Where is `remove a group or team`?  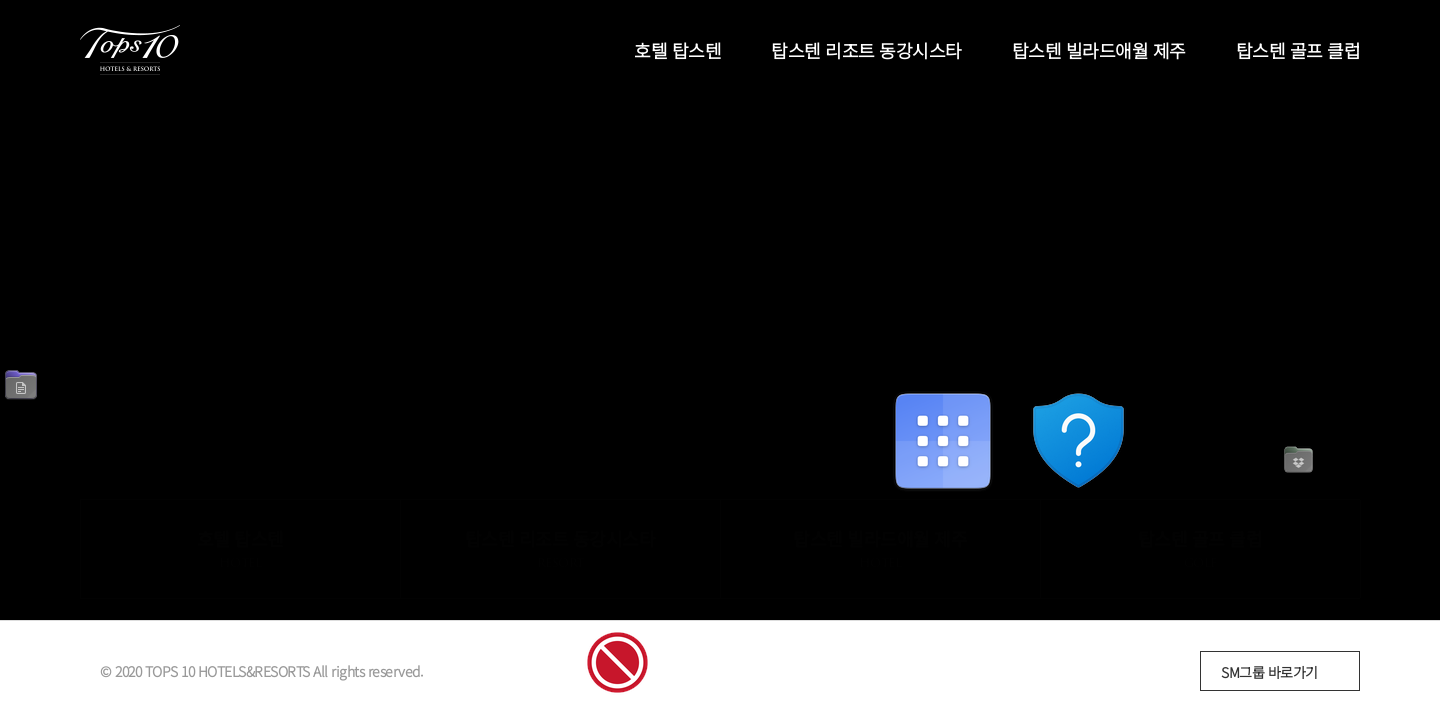
remove a group or team is located at coordinates (617, 662).